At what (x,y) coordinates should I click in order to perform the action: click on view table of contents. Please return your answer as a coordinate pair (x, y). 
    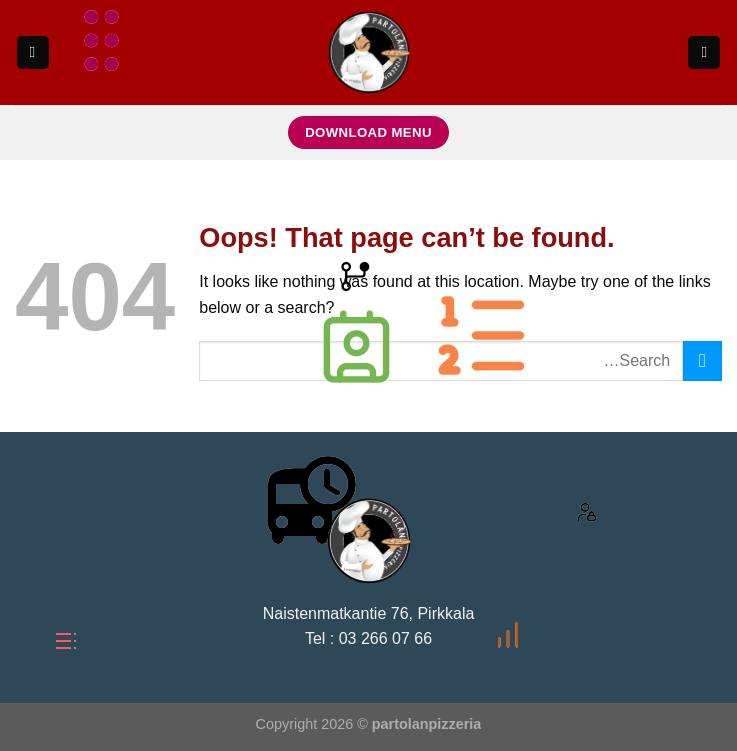
    Looking at the image, I should click on (66, 641).